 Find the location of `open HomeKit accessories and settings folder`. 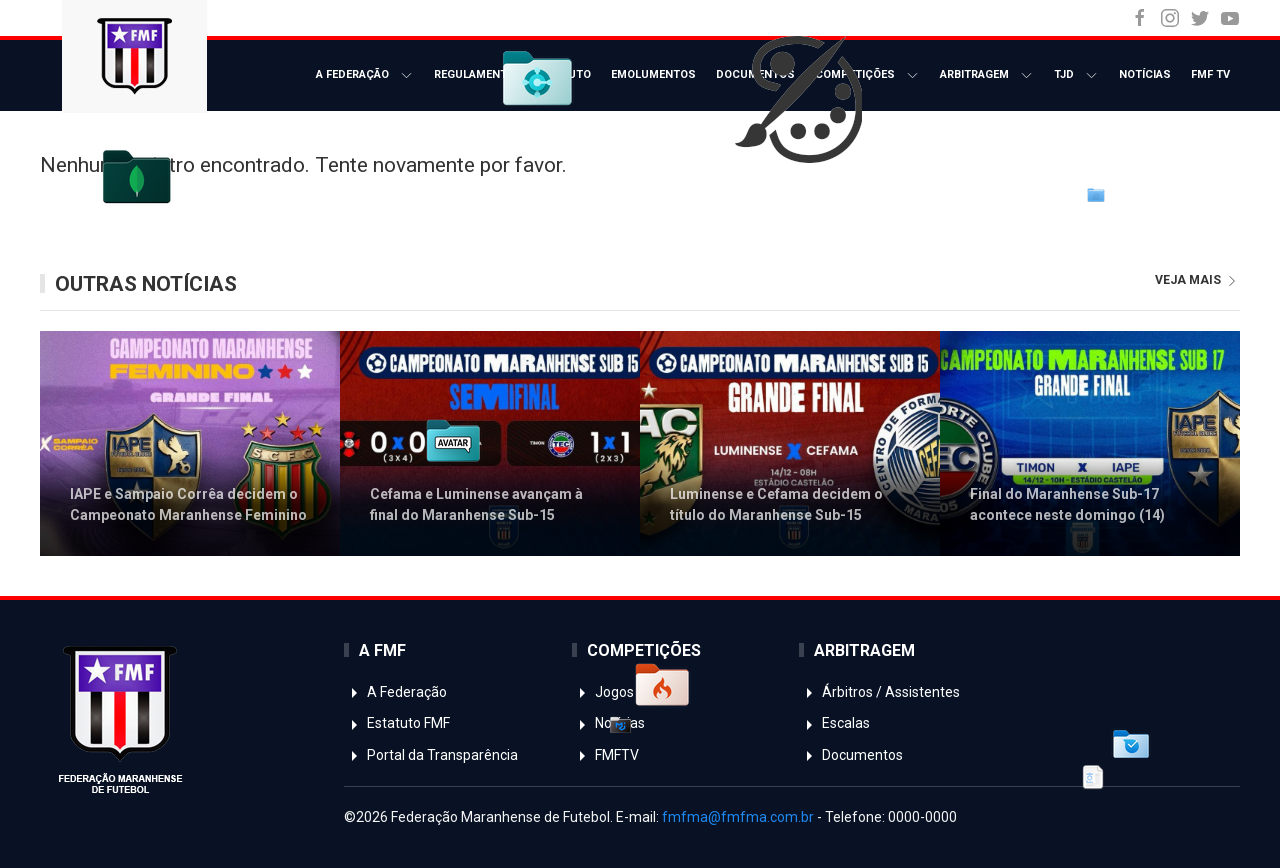

open HomeKit accessories and settings folder is located at coordinates (1096, 195).